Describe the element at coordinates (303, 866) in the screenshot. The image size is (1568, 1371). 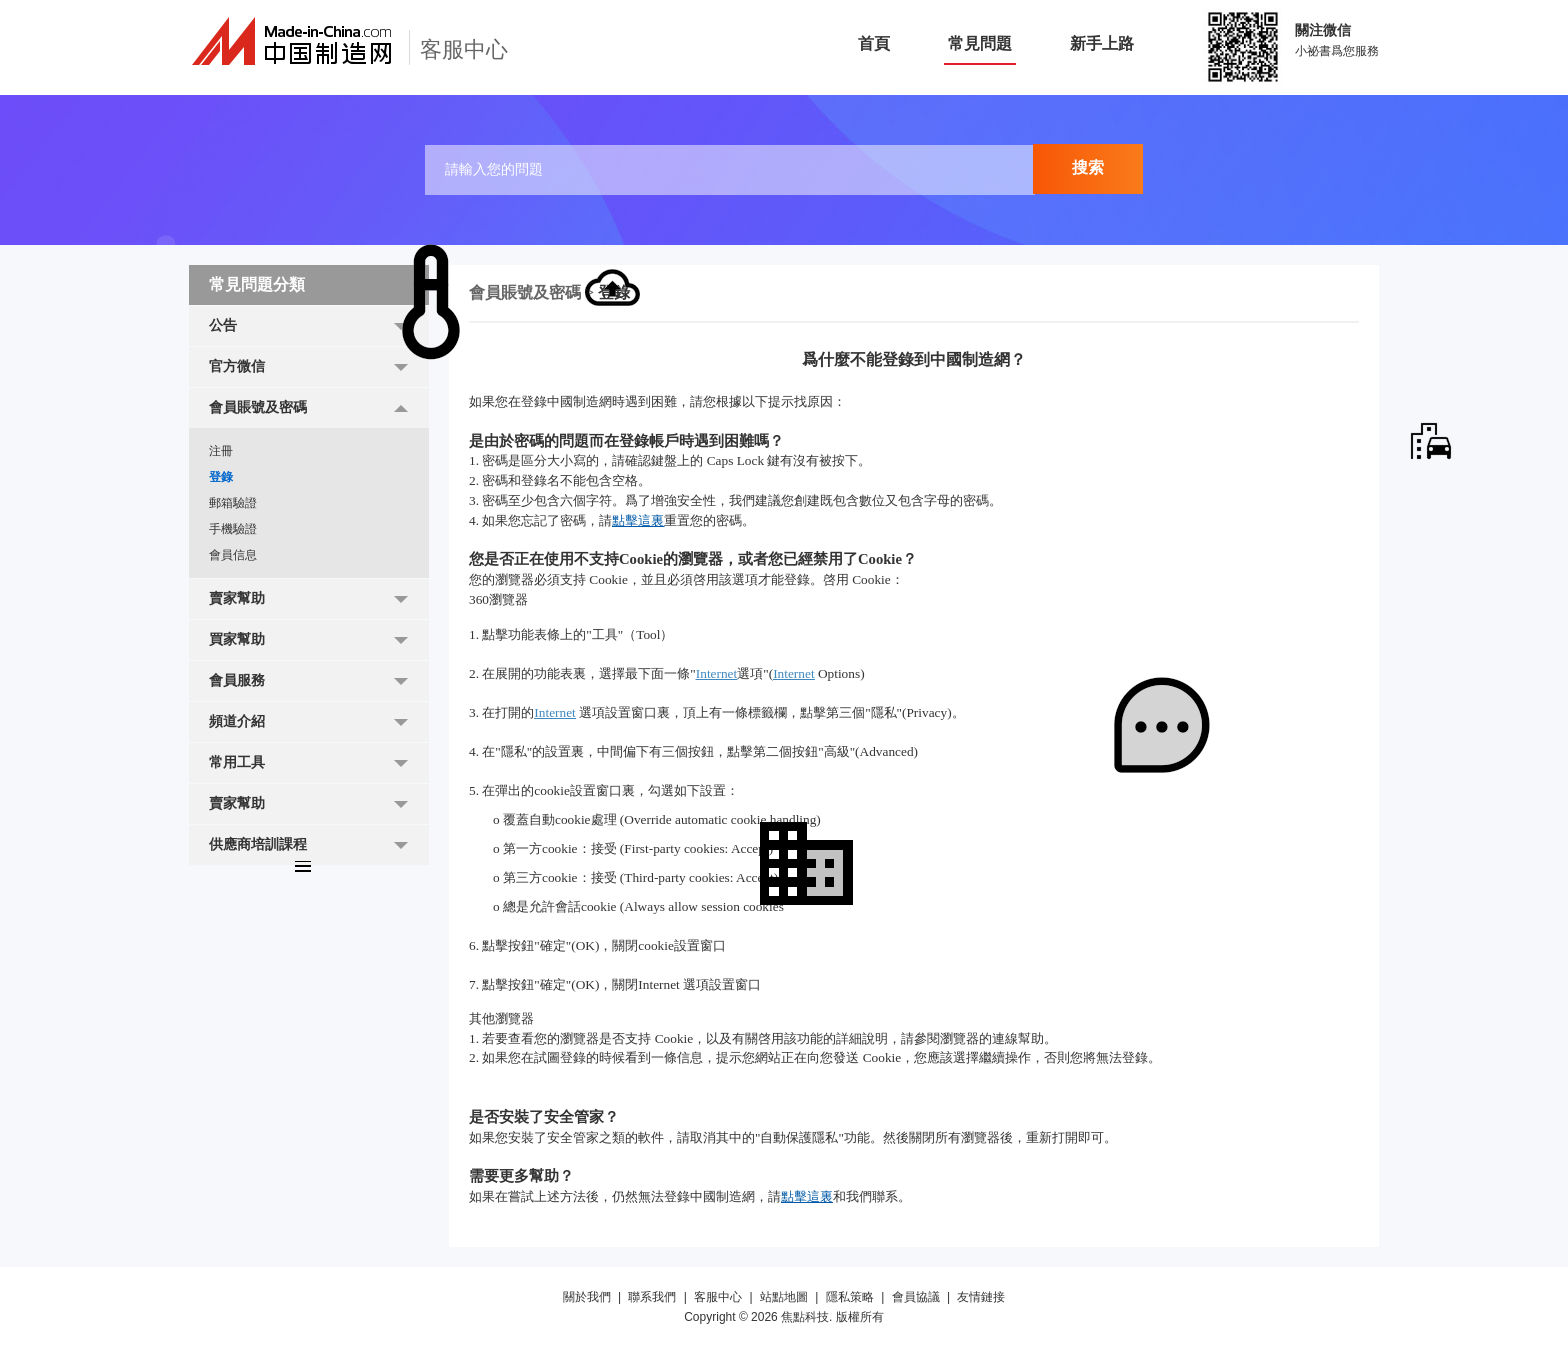
I see `open navigation menu` at that location.